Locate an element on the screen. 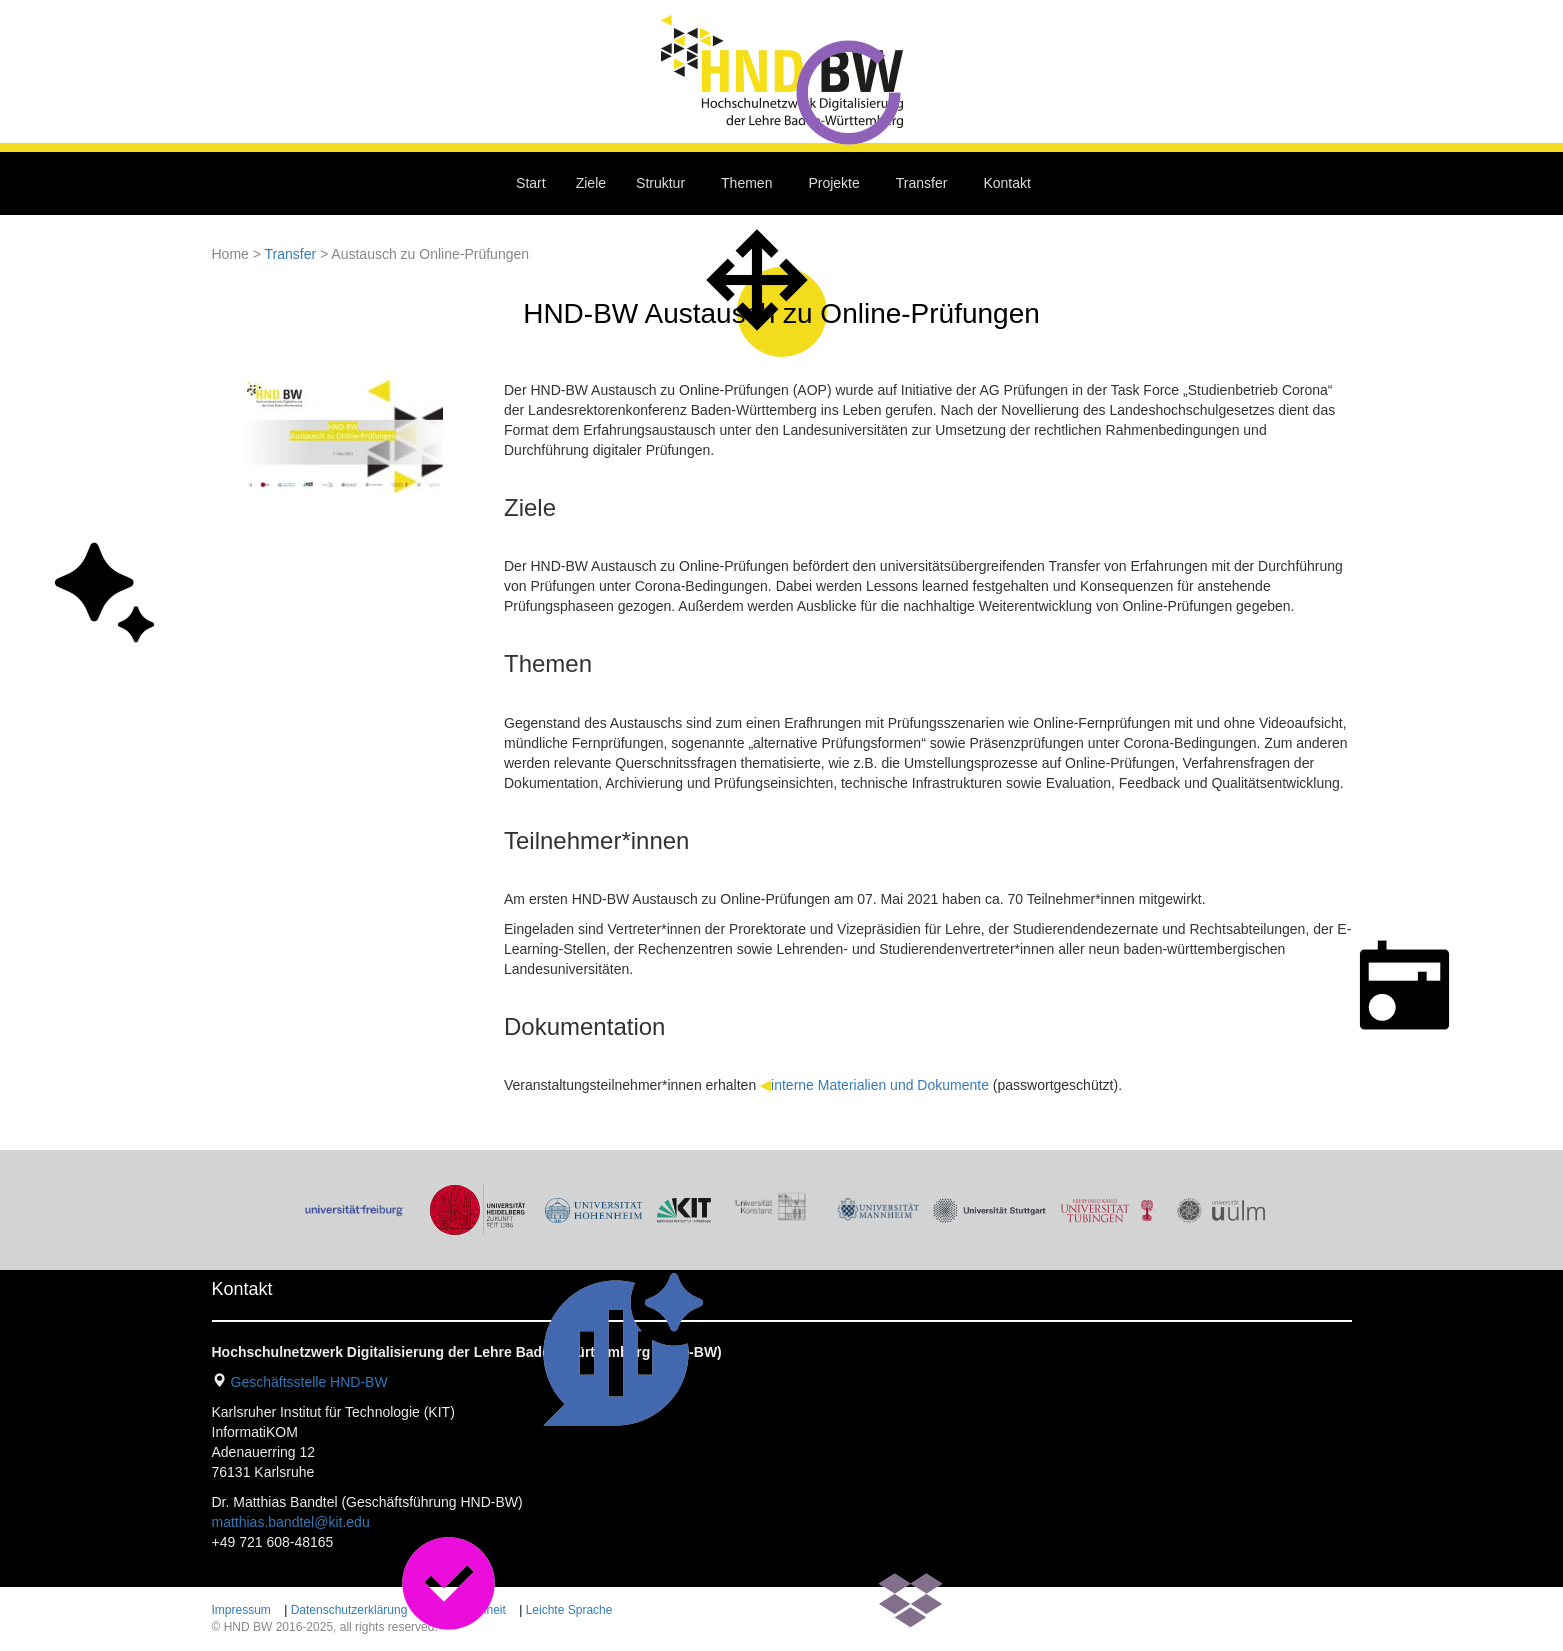 The width and height of the screenshot is (1563, 1651). indicates content is loading is located at coordinates (848, 92).